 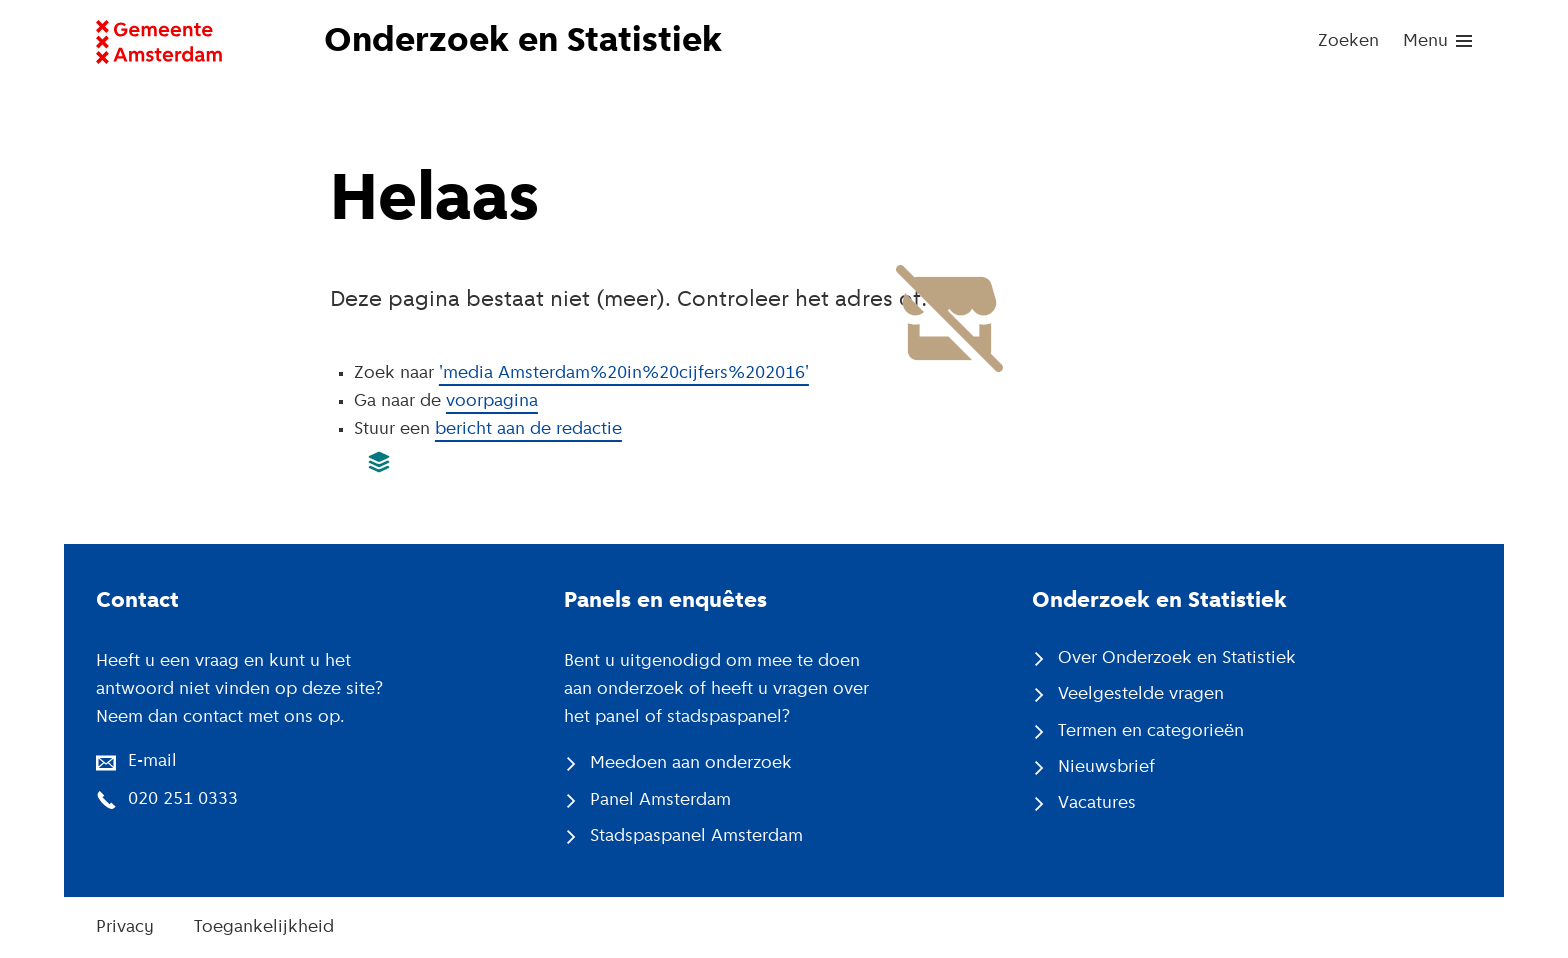 What do you see at coordinates (379, 462) in the screenshot?
I see `view or manage layers` at bounding box center [379, 462].